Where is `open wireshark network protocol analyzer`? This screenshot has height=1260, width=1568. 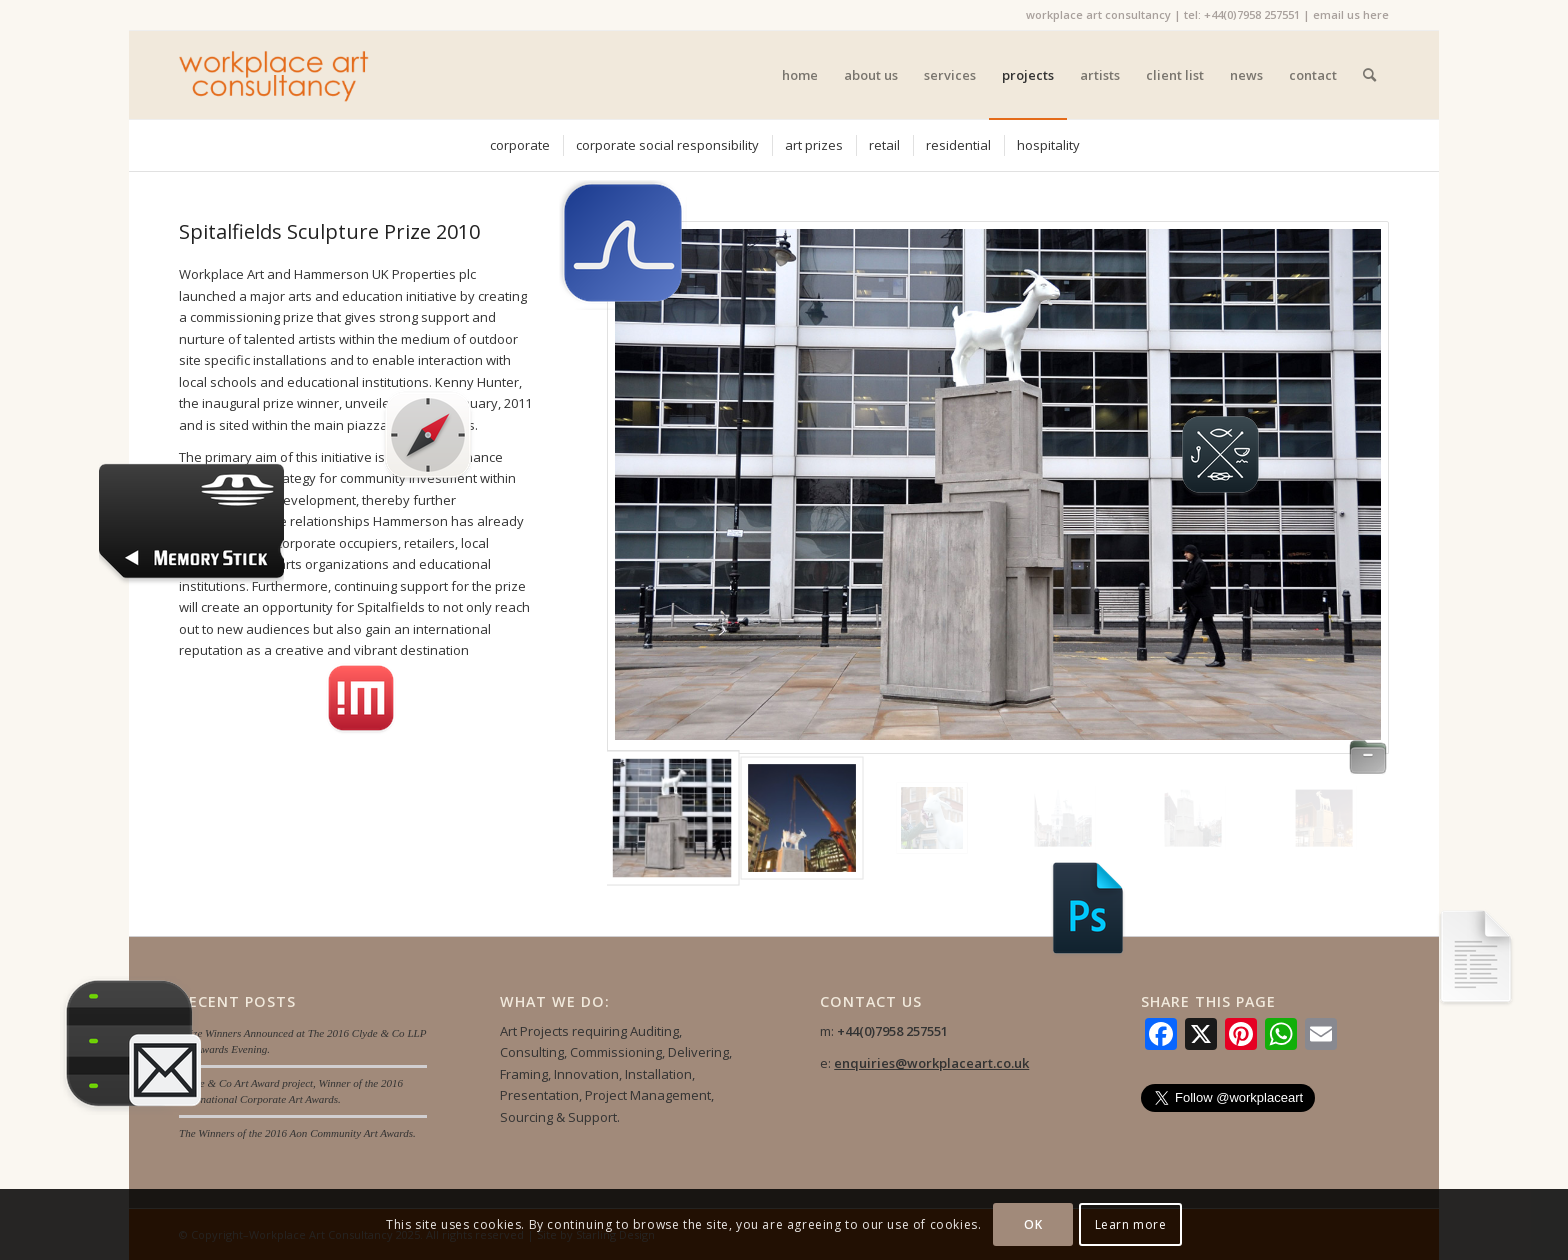
open wireshark network protocol analyzer is located at coordinates (623, 243).